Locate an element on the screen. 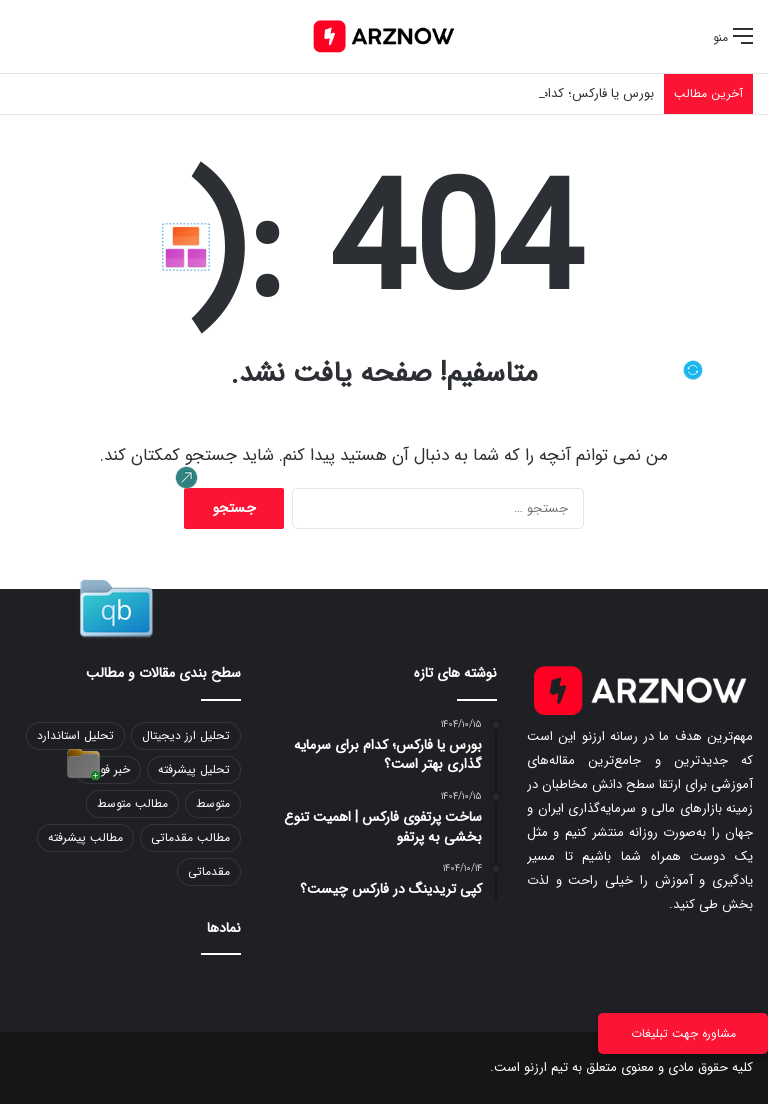 This screenshot has height=1104, width=768. create a new folder is located at coordinates (83, 763).